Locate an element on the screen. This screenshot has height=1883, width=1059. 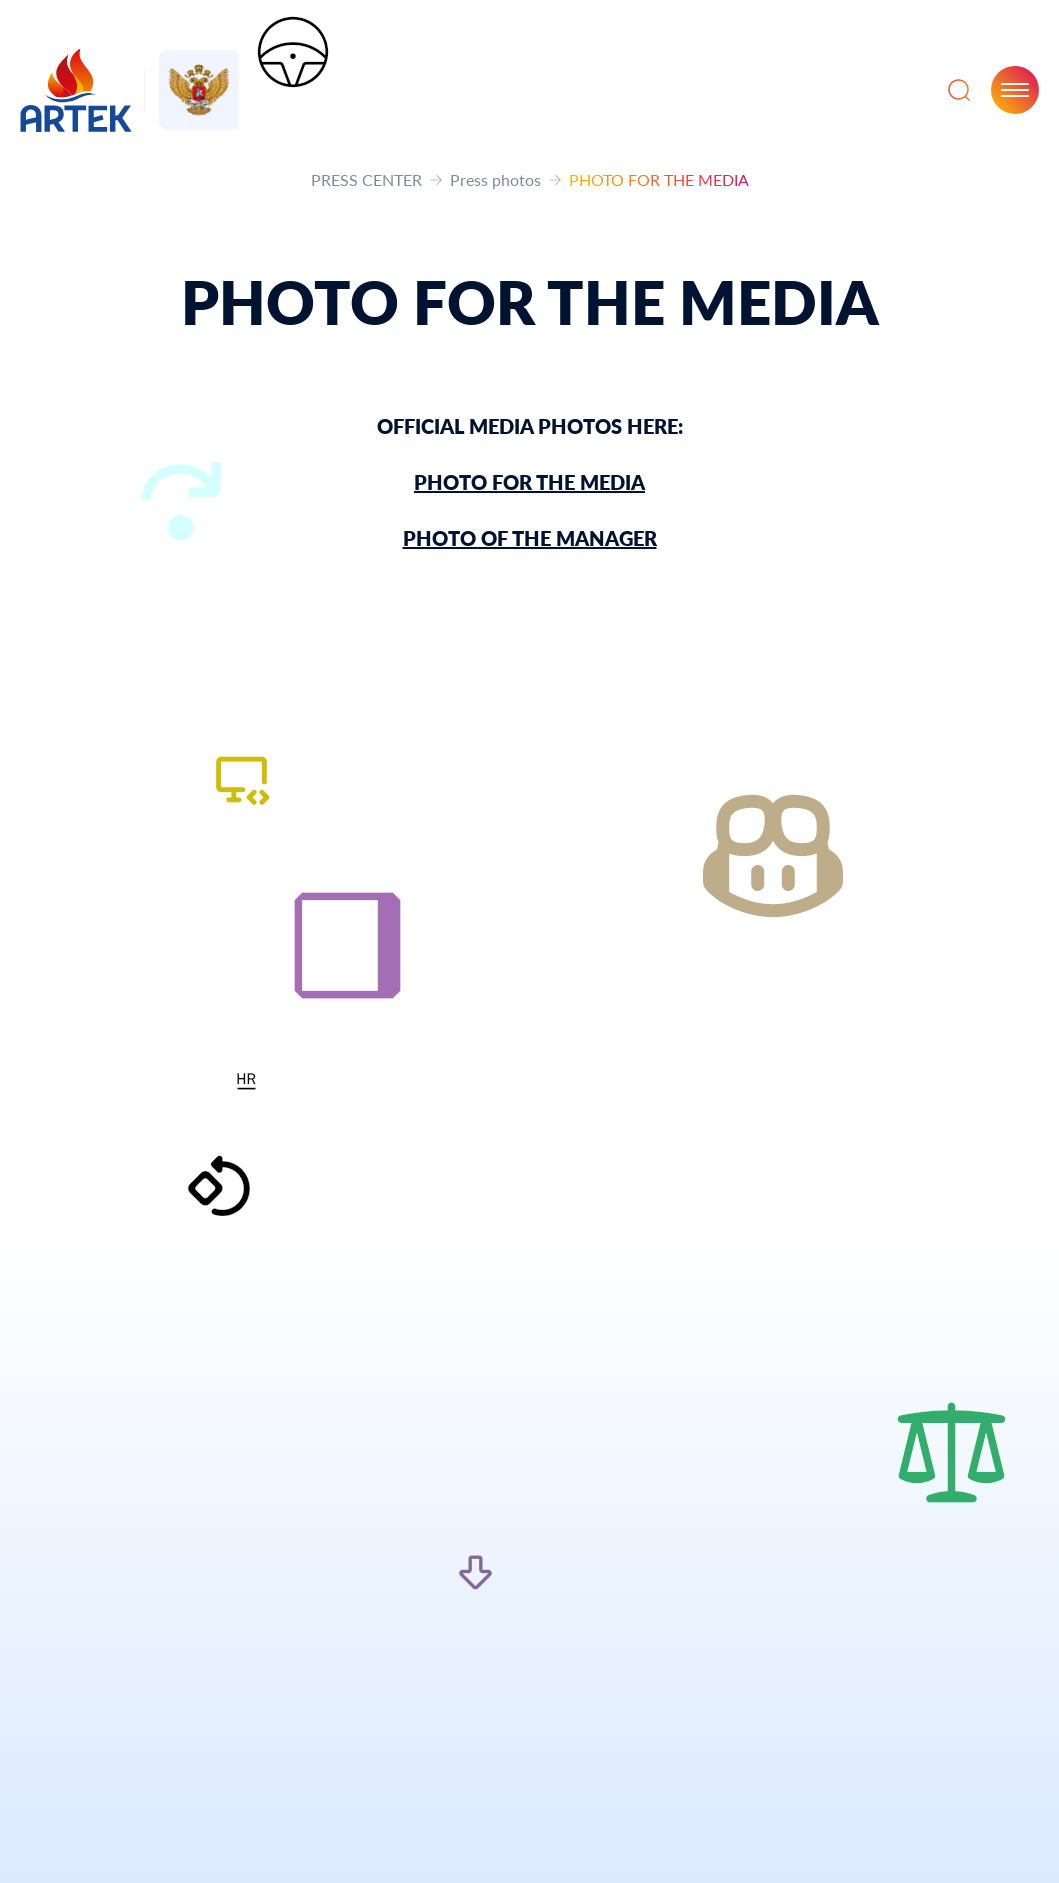
insert a horizontal rule or divider line is located at coordinates (246, 1080).